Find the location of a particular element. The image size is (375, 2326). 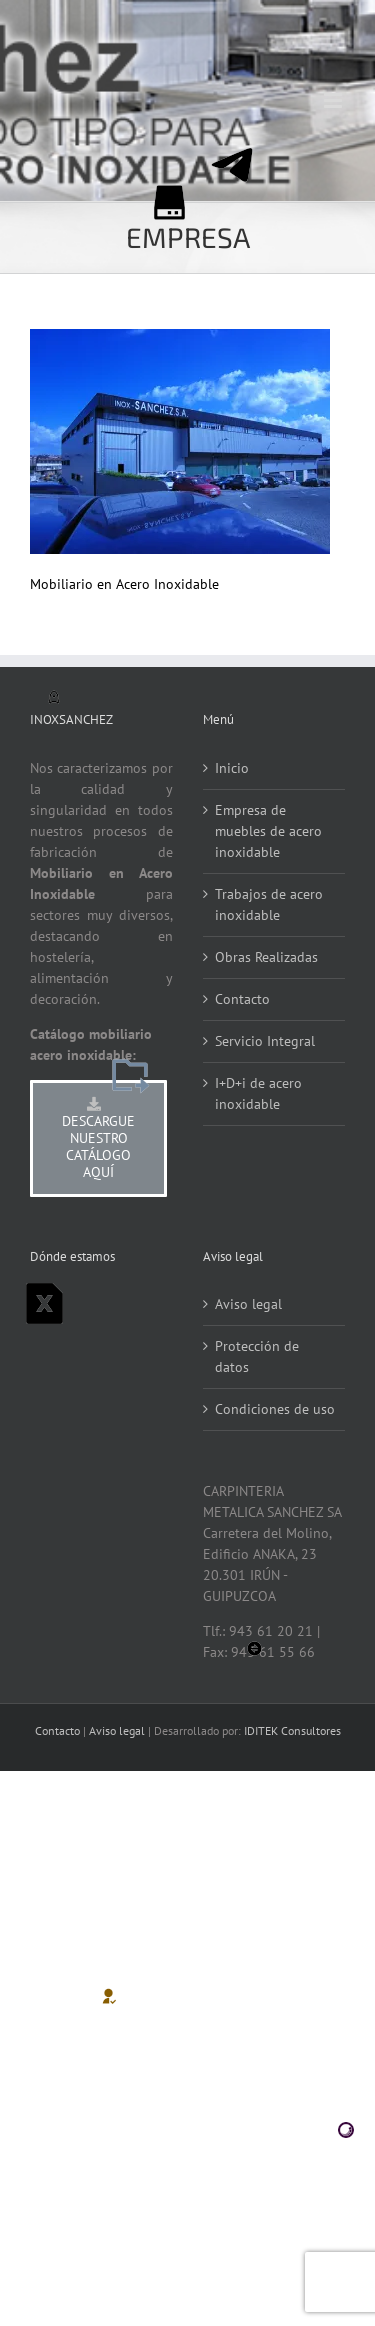

open telegram messaging app is located at coordinates (235, 163).